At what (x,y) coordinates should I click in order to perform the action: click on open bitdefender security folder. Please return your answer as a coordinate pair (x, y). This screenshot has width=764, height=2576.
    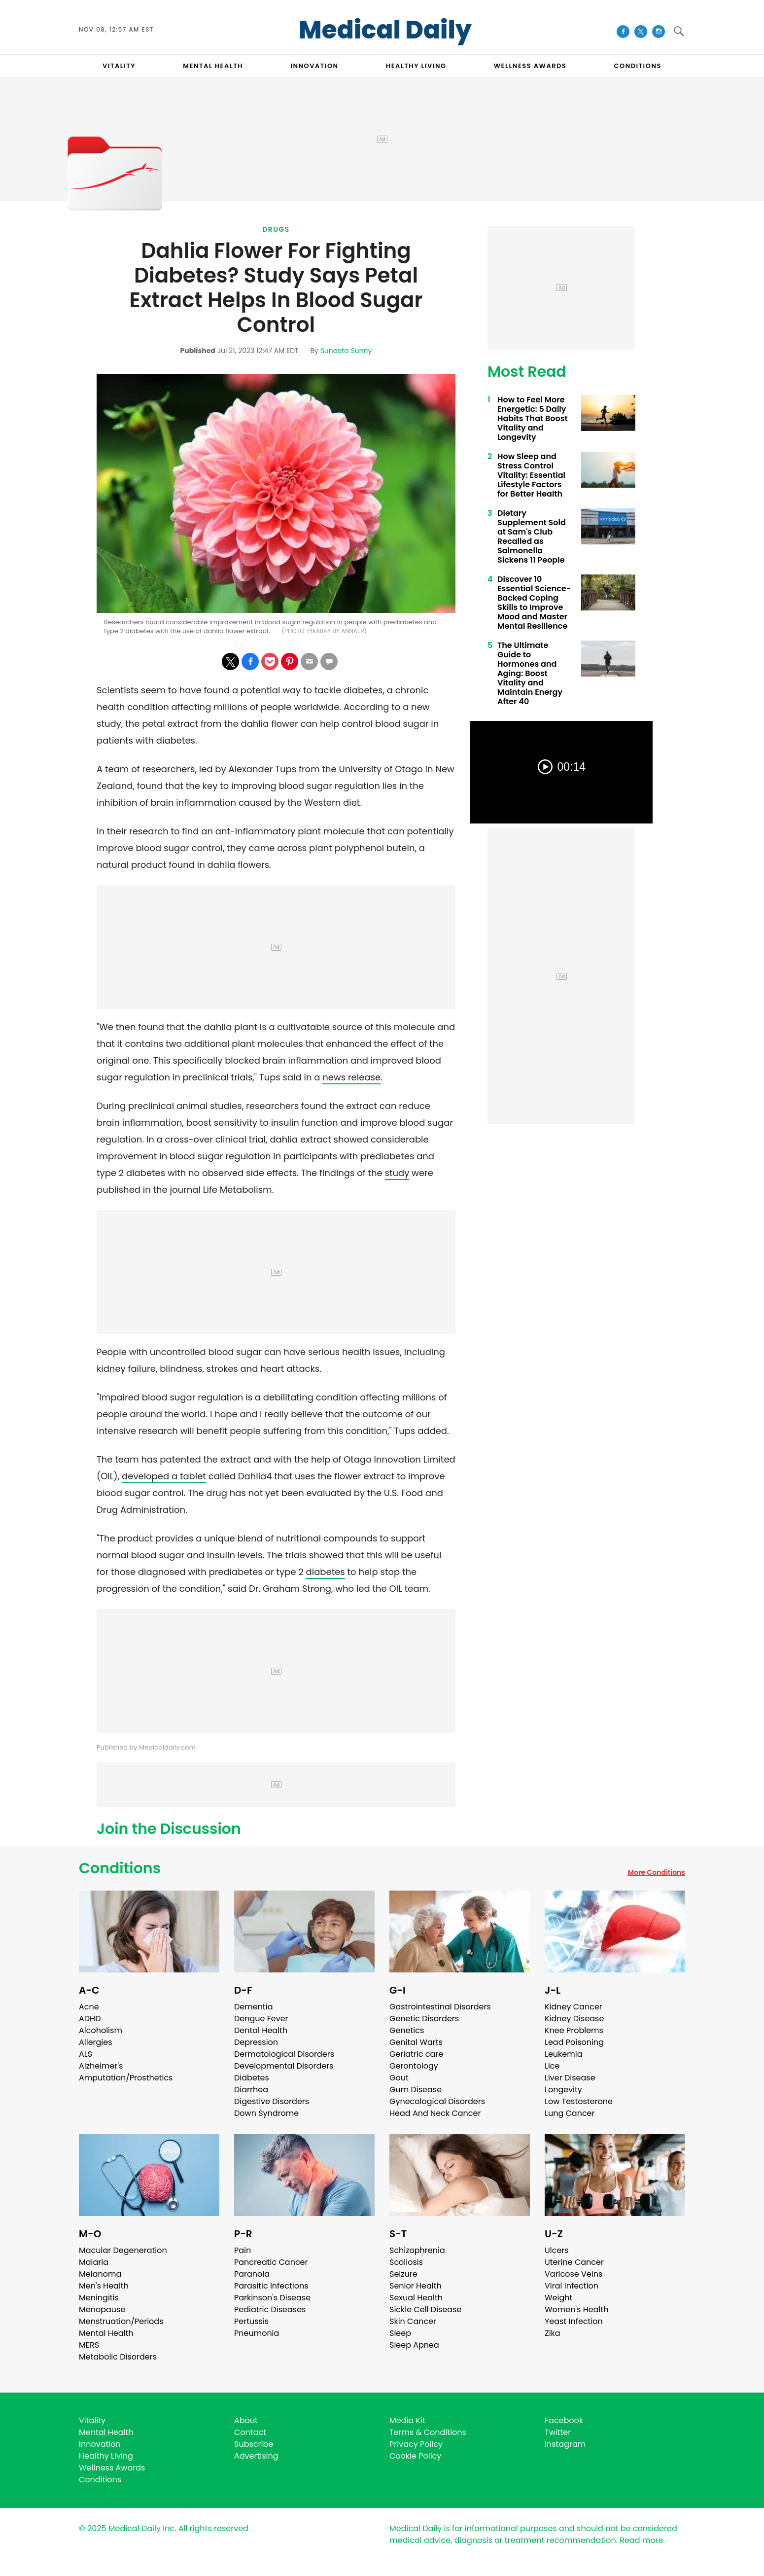
    Looking at the image, I should click on (114, 176).